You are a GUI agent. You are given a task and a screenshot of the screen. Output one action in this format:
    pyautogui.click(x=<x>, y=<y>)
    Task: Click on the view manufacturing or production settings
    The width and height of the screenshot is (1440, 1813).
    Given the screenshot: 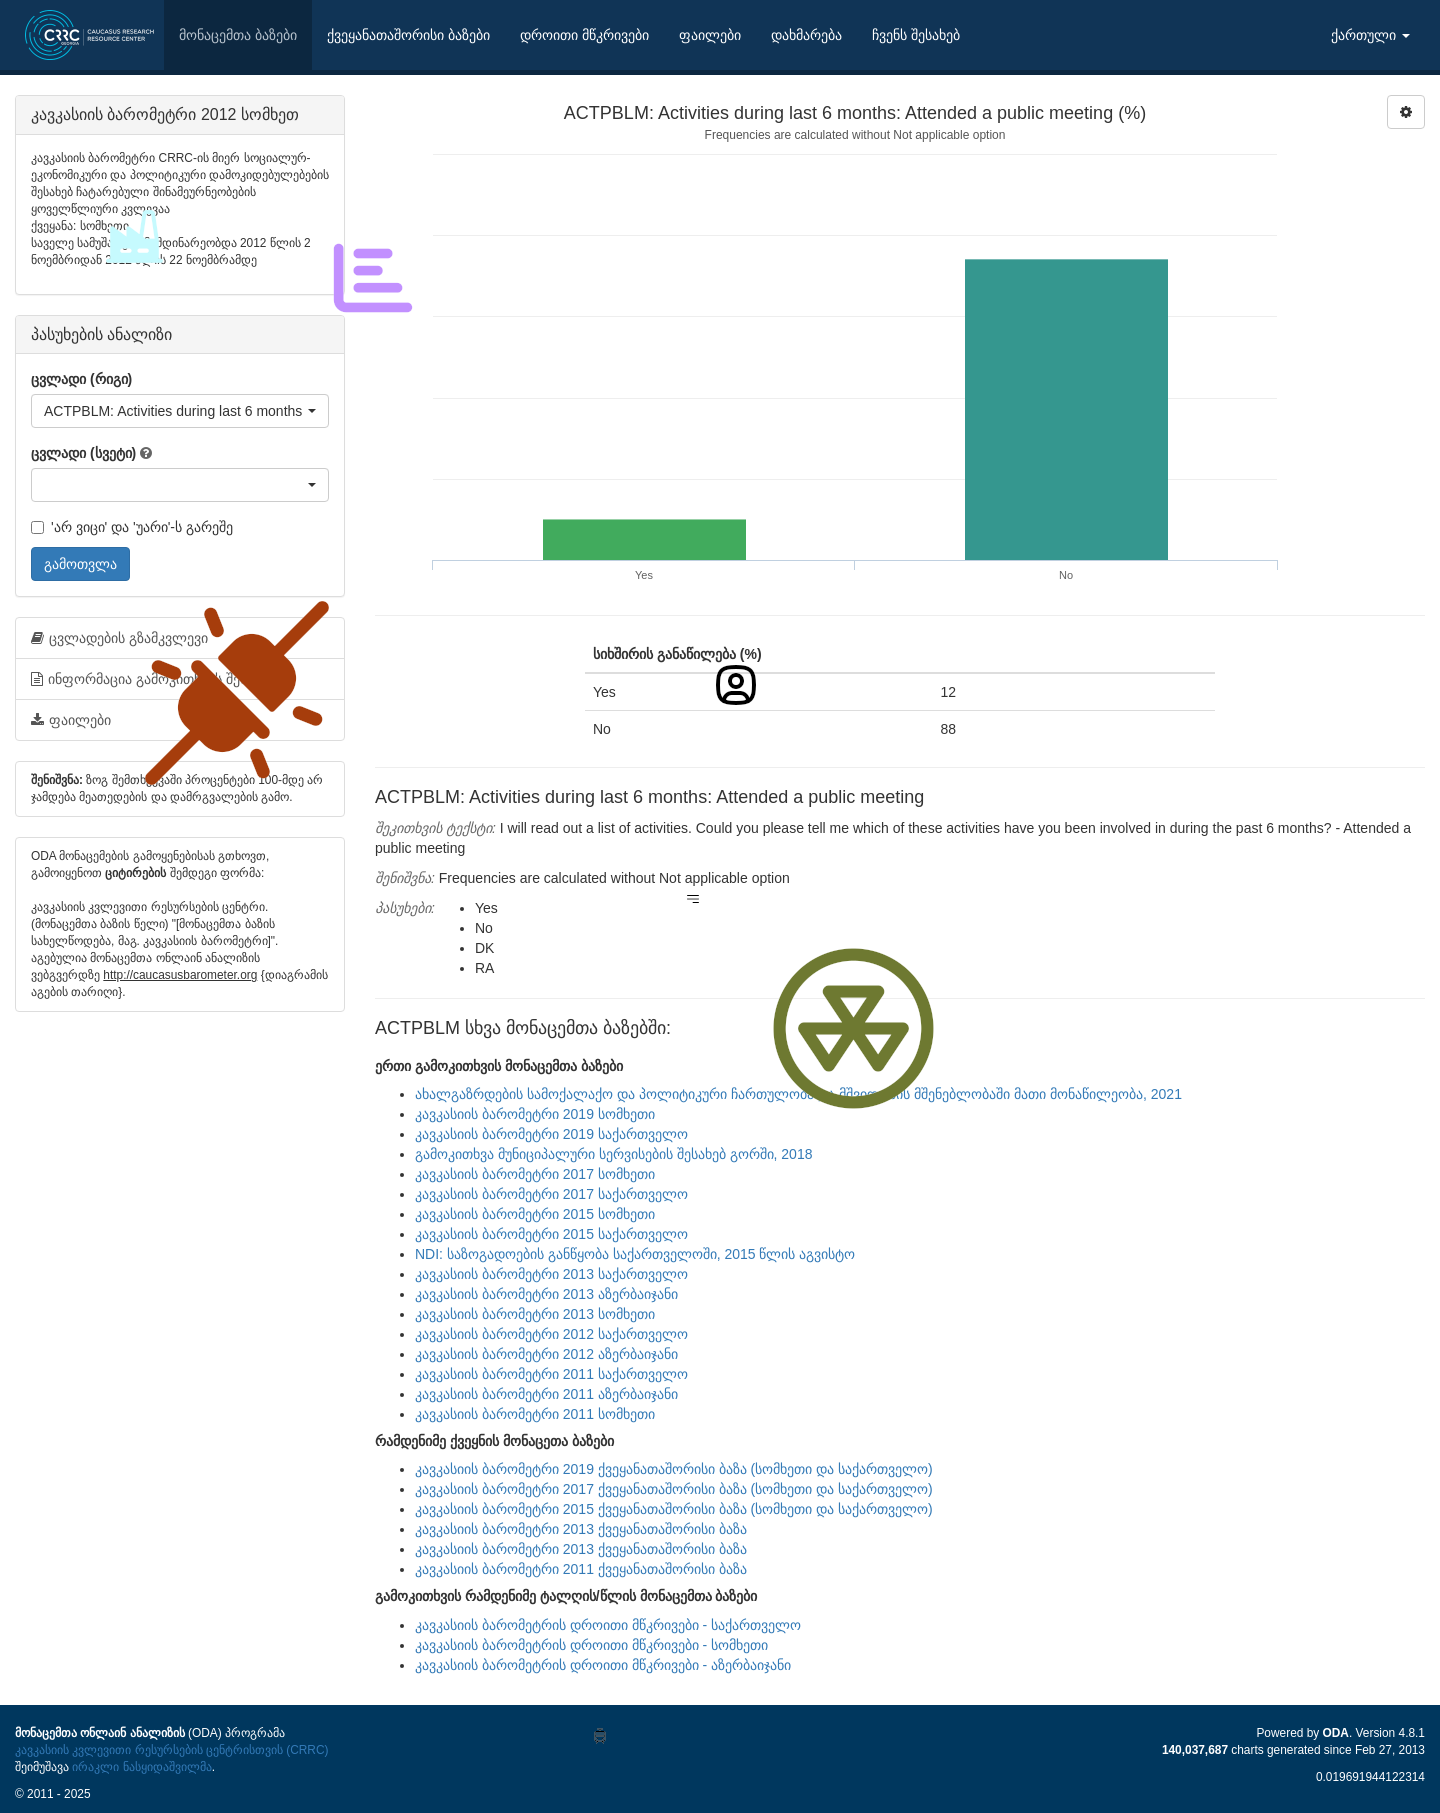 What is the action you would take?
    pyautogui.click(x=134, y=238)
    